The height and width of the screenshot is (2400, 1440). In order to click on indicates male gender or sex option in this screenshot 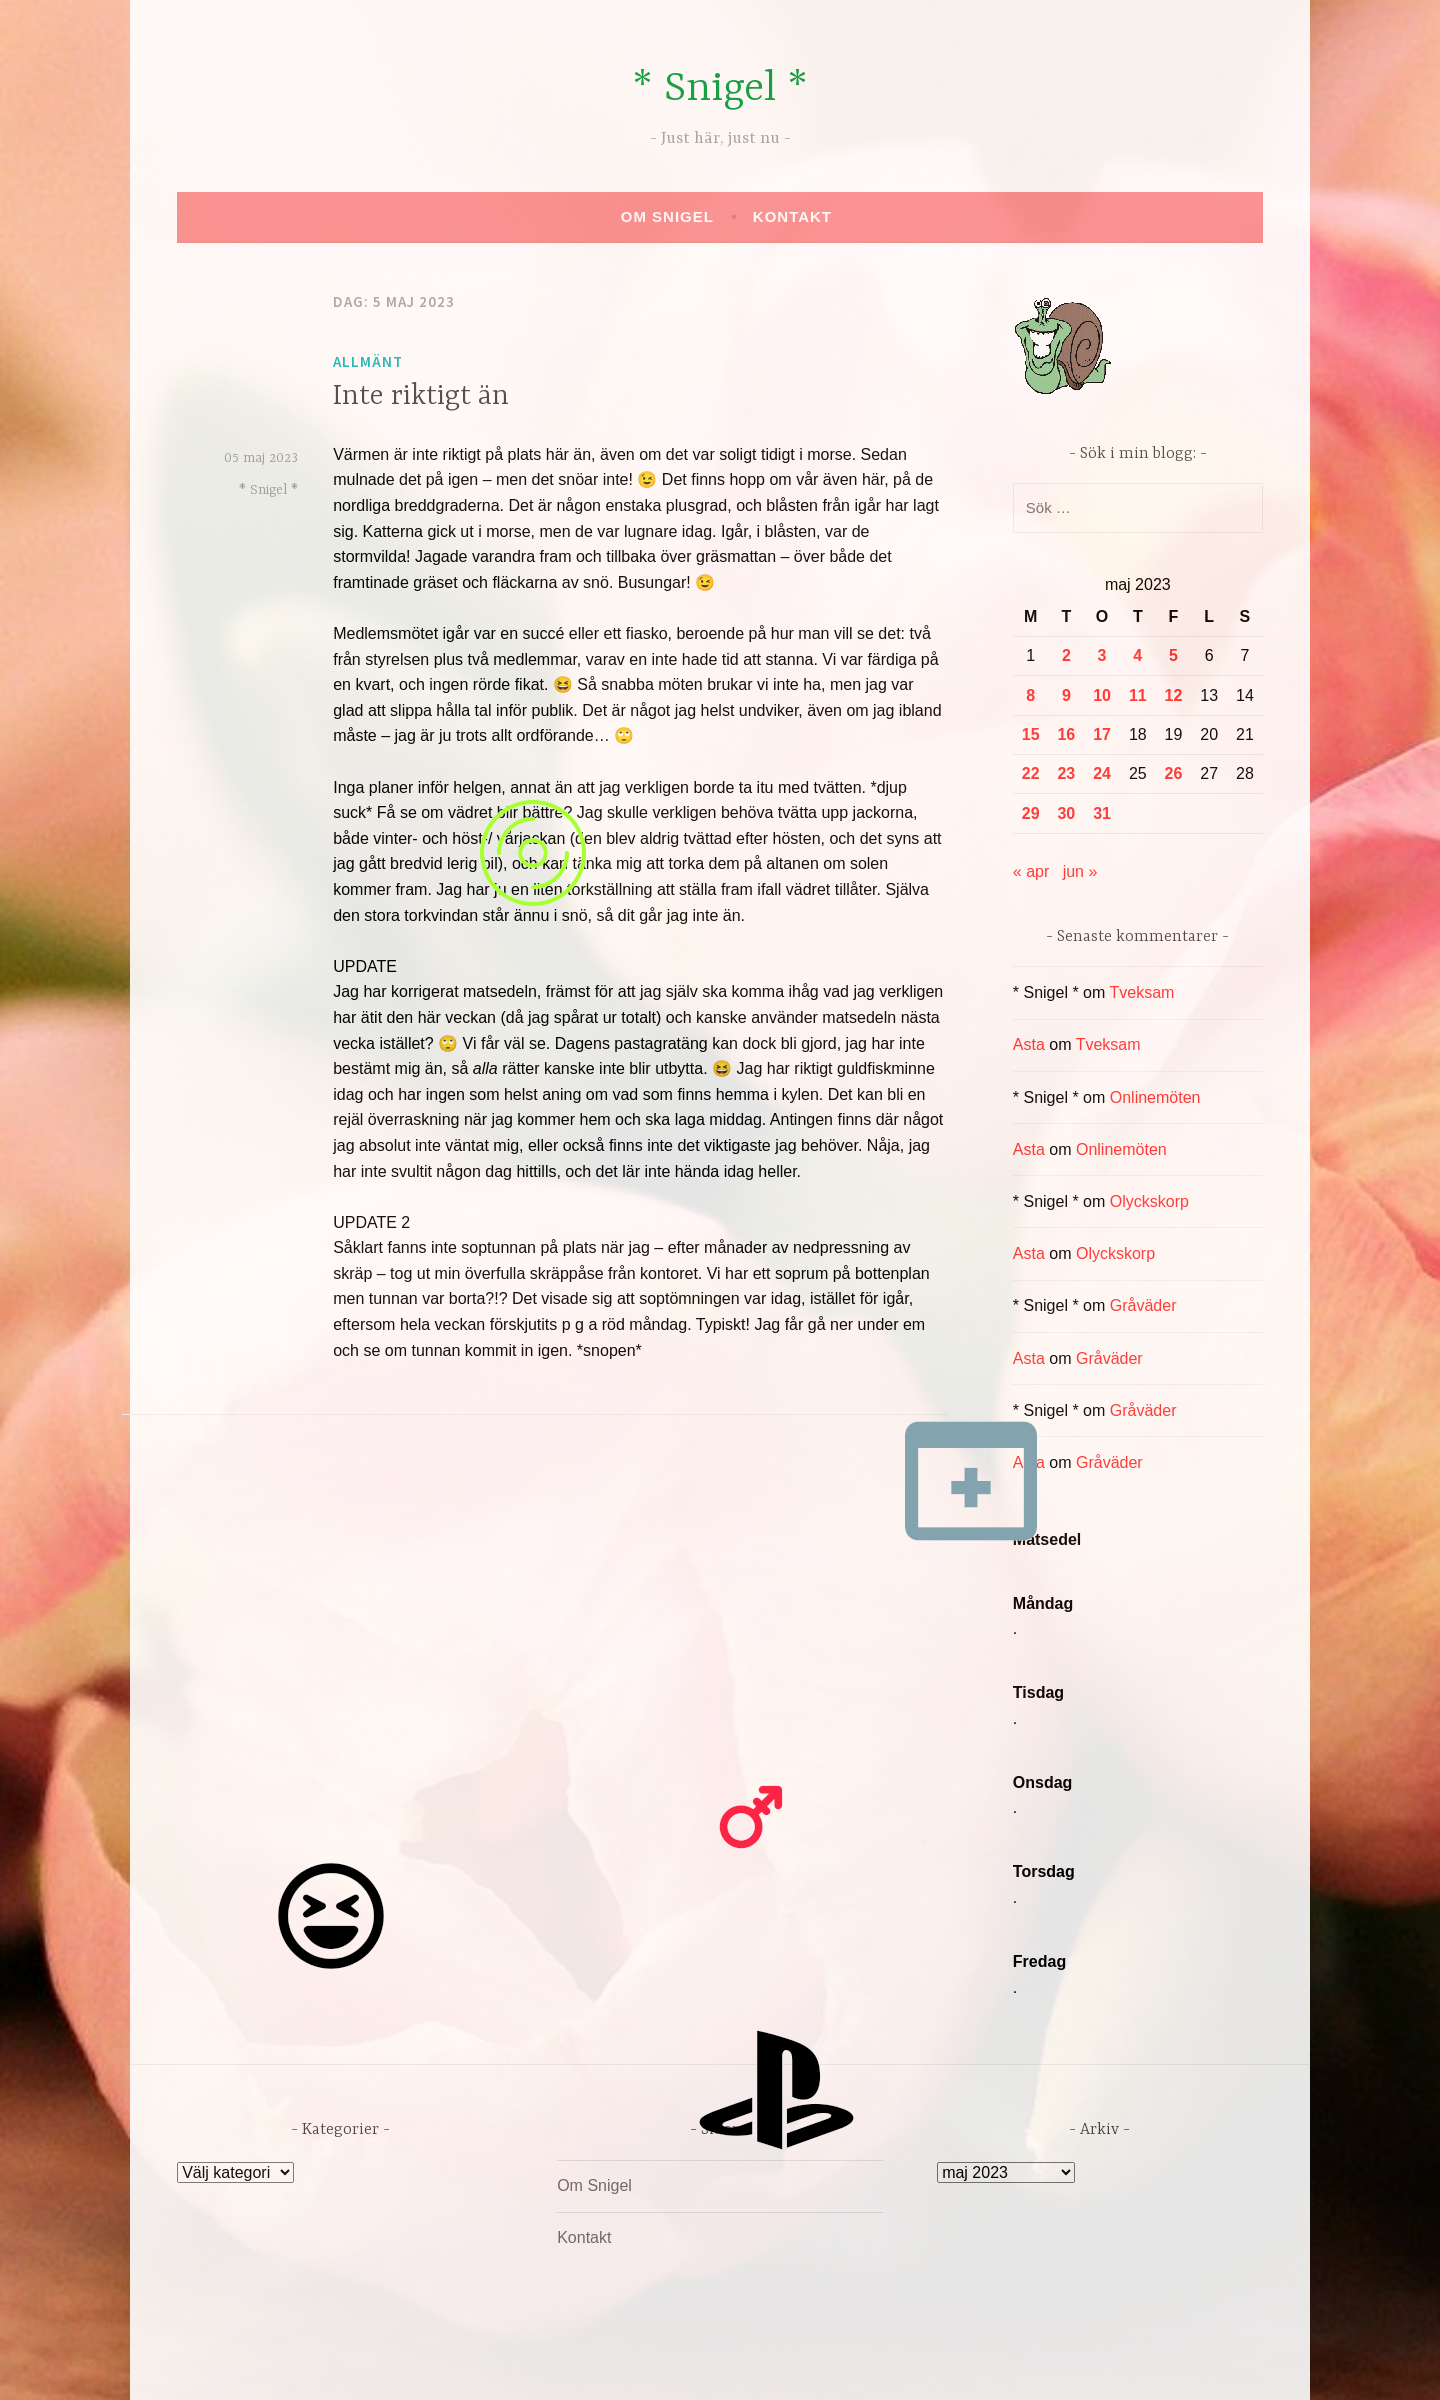, I will do `click(747, 1821)`.